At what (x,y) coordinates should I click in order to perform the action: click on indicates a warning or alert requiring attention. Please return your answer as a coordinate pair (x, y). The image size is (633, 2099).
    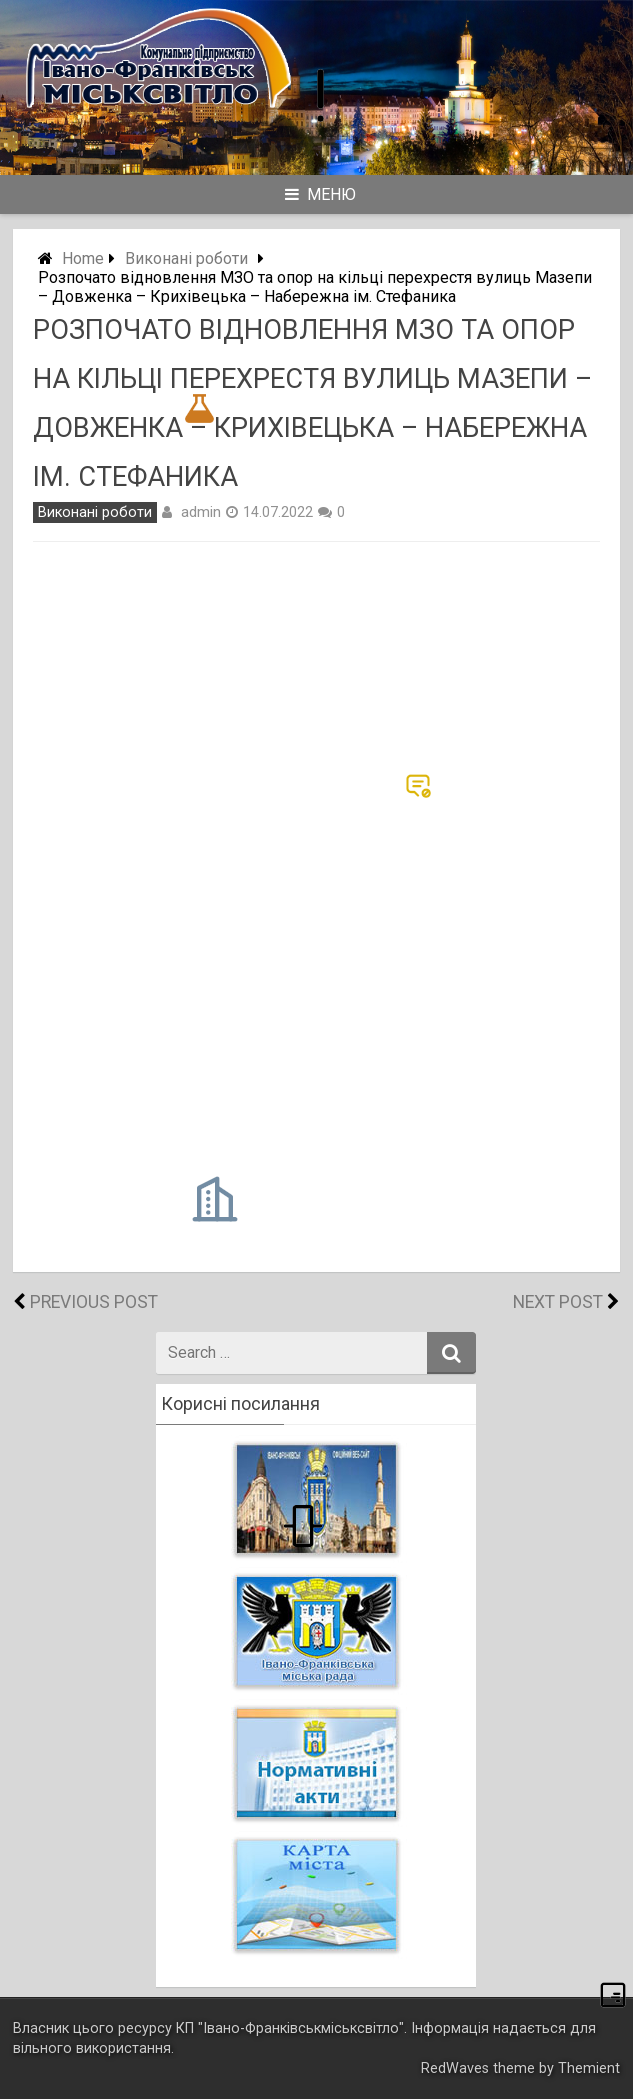
    Looking at the image, I should click on (320, 95).